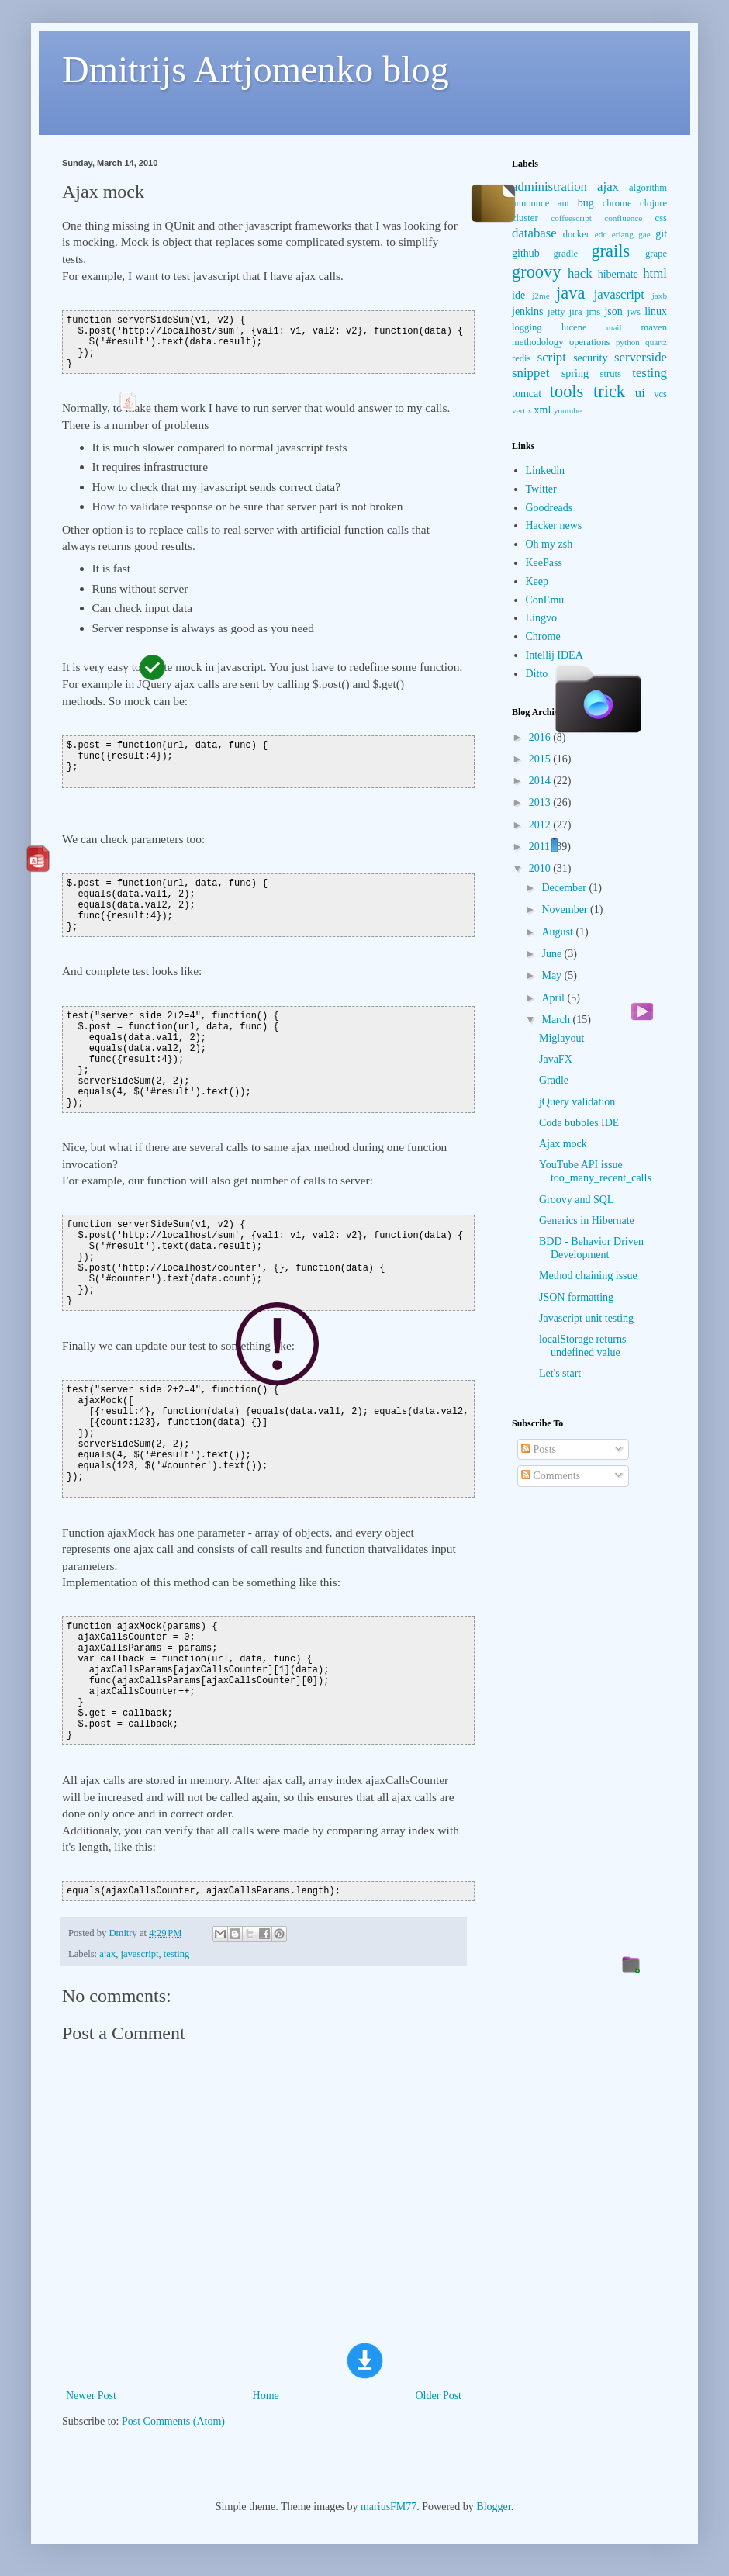 Image resolution: width=729 pixels, height=2576 pixels. What do you see at coordinates (493, 202) in the screenshot?
I see `change desktop wallpaper settings` at bounding box center [493, 202].